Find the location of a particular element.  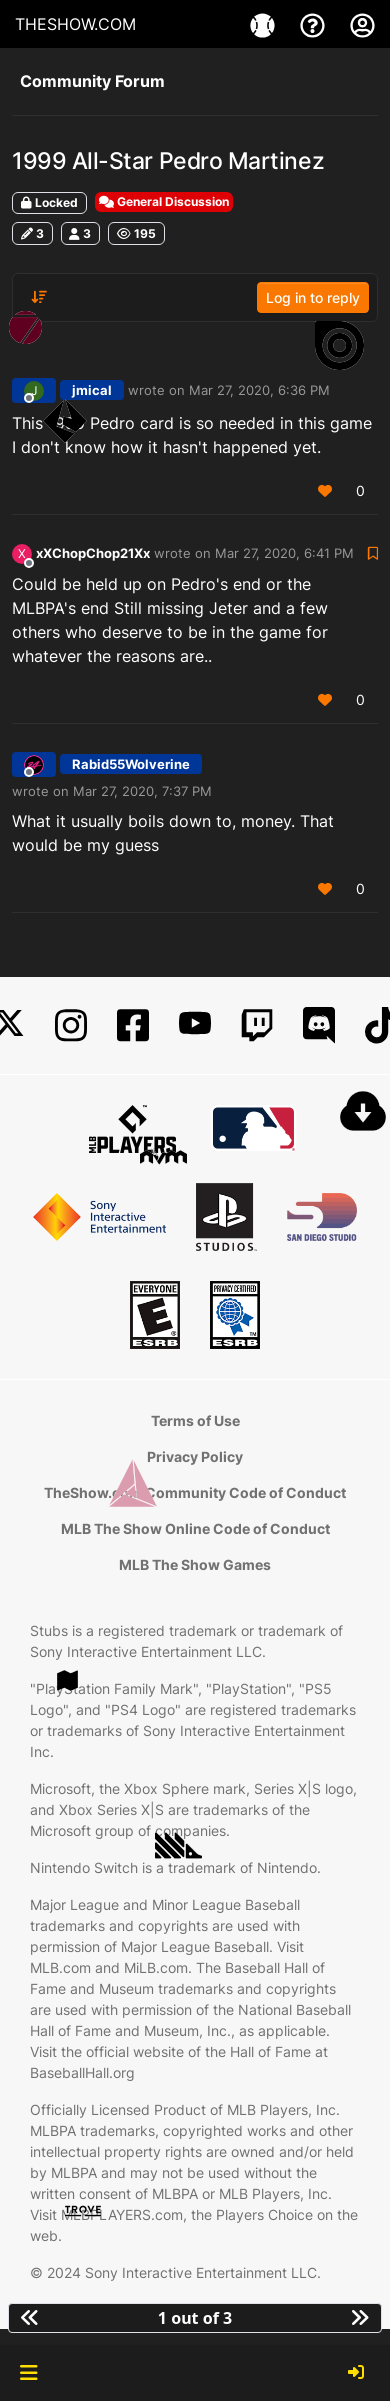

open Issuu digital publishing platform is located at coordinates (339, 345).